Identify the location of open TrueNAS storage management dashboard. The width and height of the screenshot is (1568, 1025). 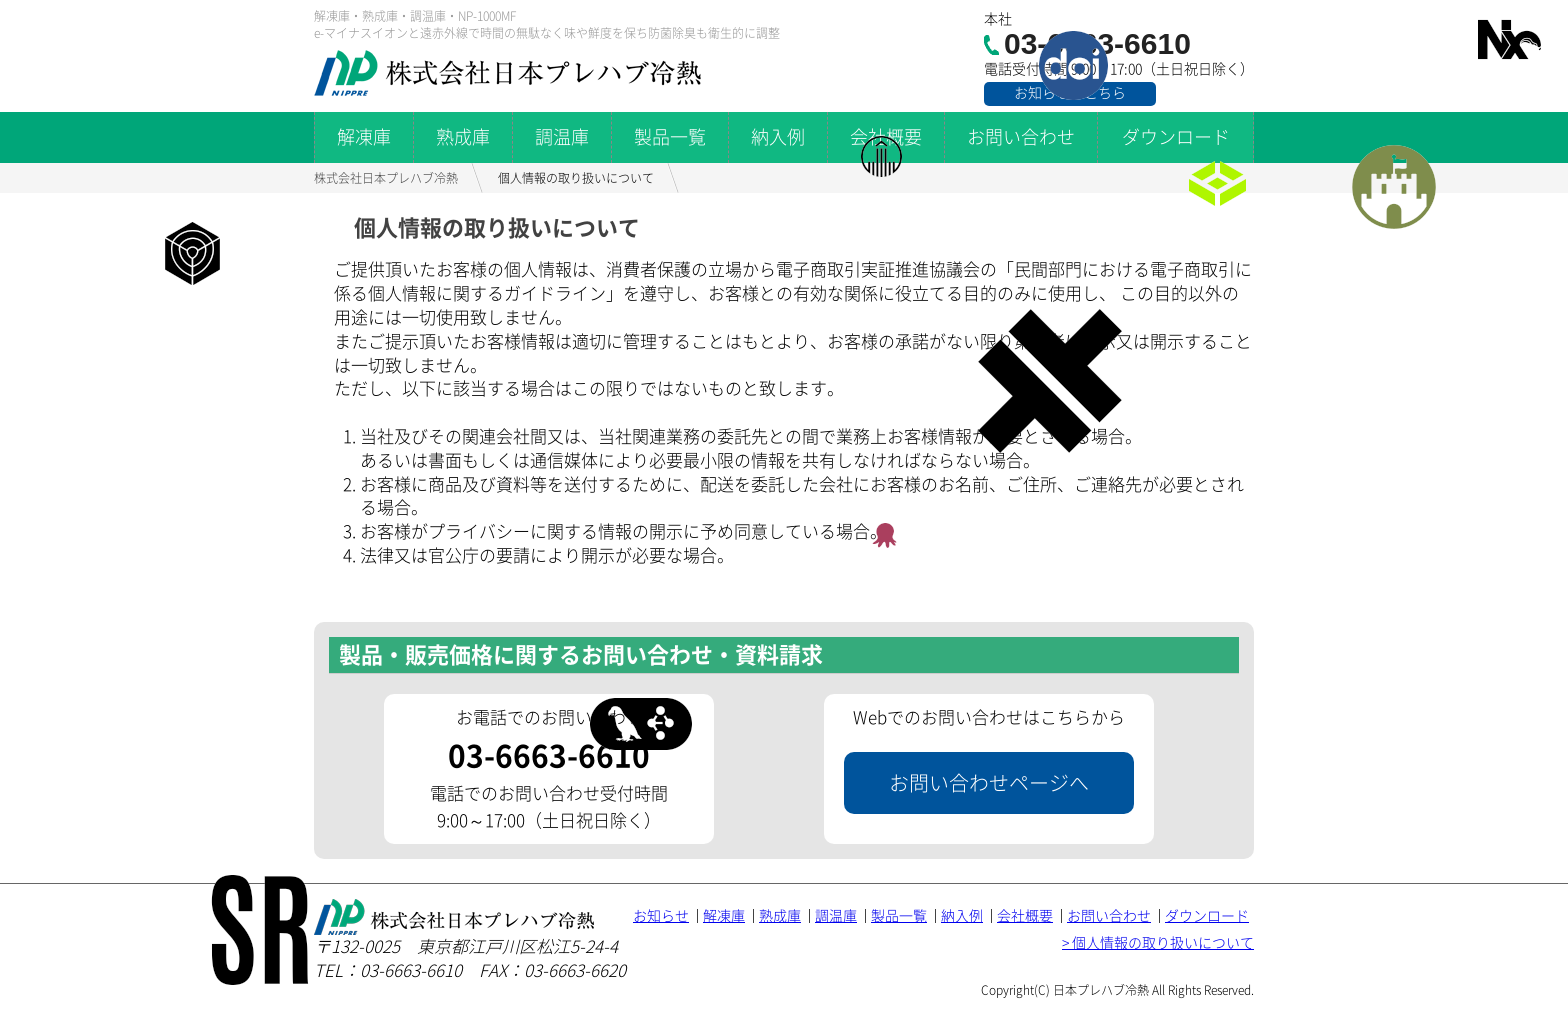
(1217, 183).